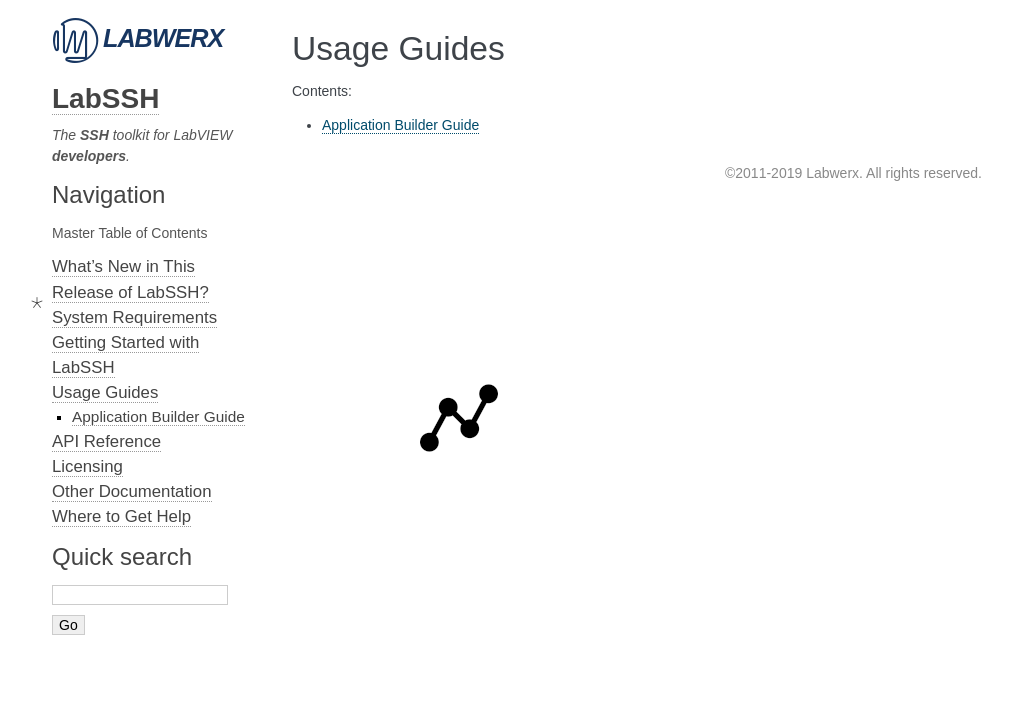 The height and width of the screenshot is (720, 1024). What do you see at coordinates (459, 418) in the screenshot?
I see `view connected data points or analytics` at bounding box center [459, 418].